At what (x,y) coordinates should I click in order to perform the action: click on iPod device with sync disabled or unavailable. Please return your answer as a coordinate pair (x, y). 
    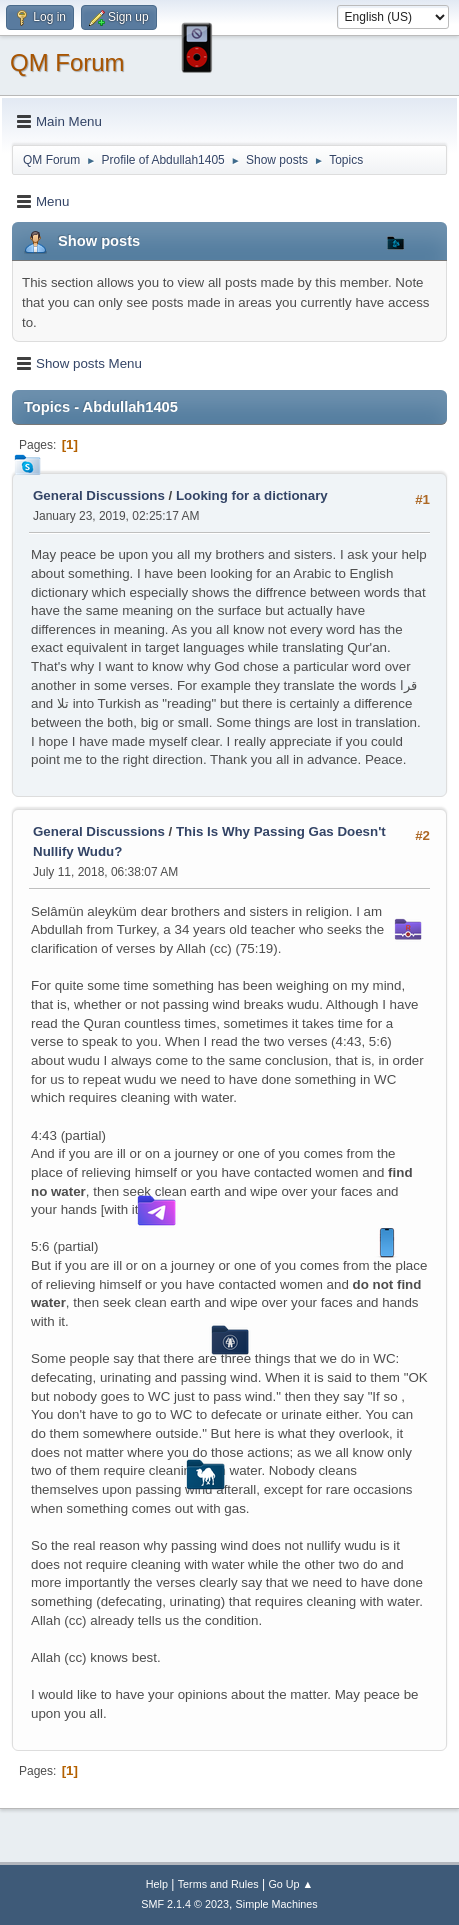
    Looking at the image, I should click on (196, 47).